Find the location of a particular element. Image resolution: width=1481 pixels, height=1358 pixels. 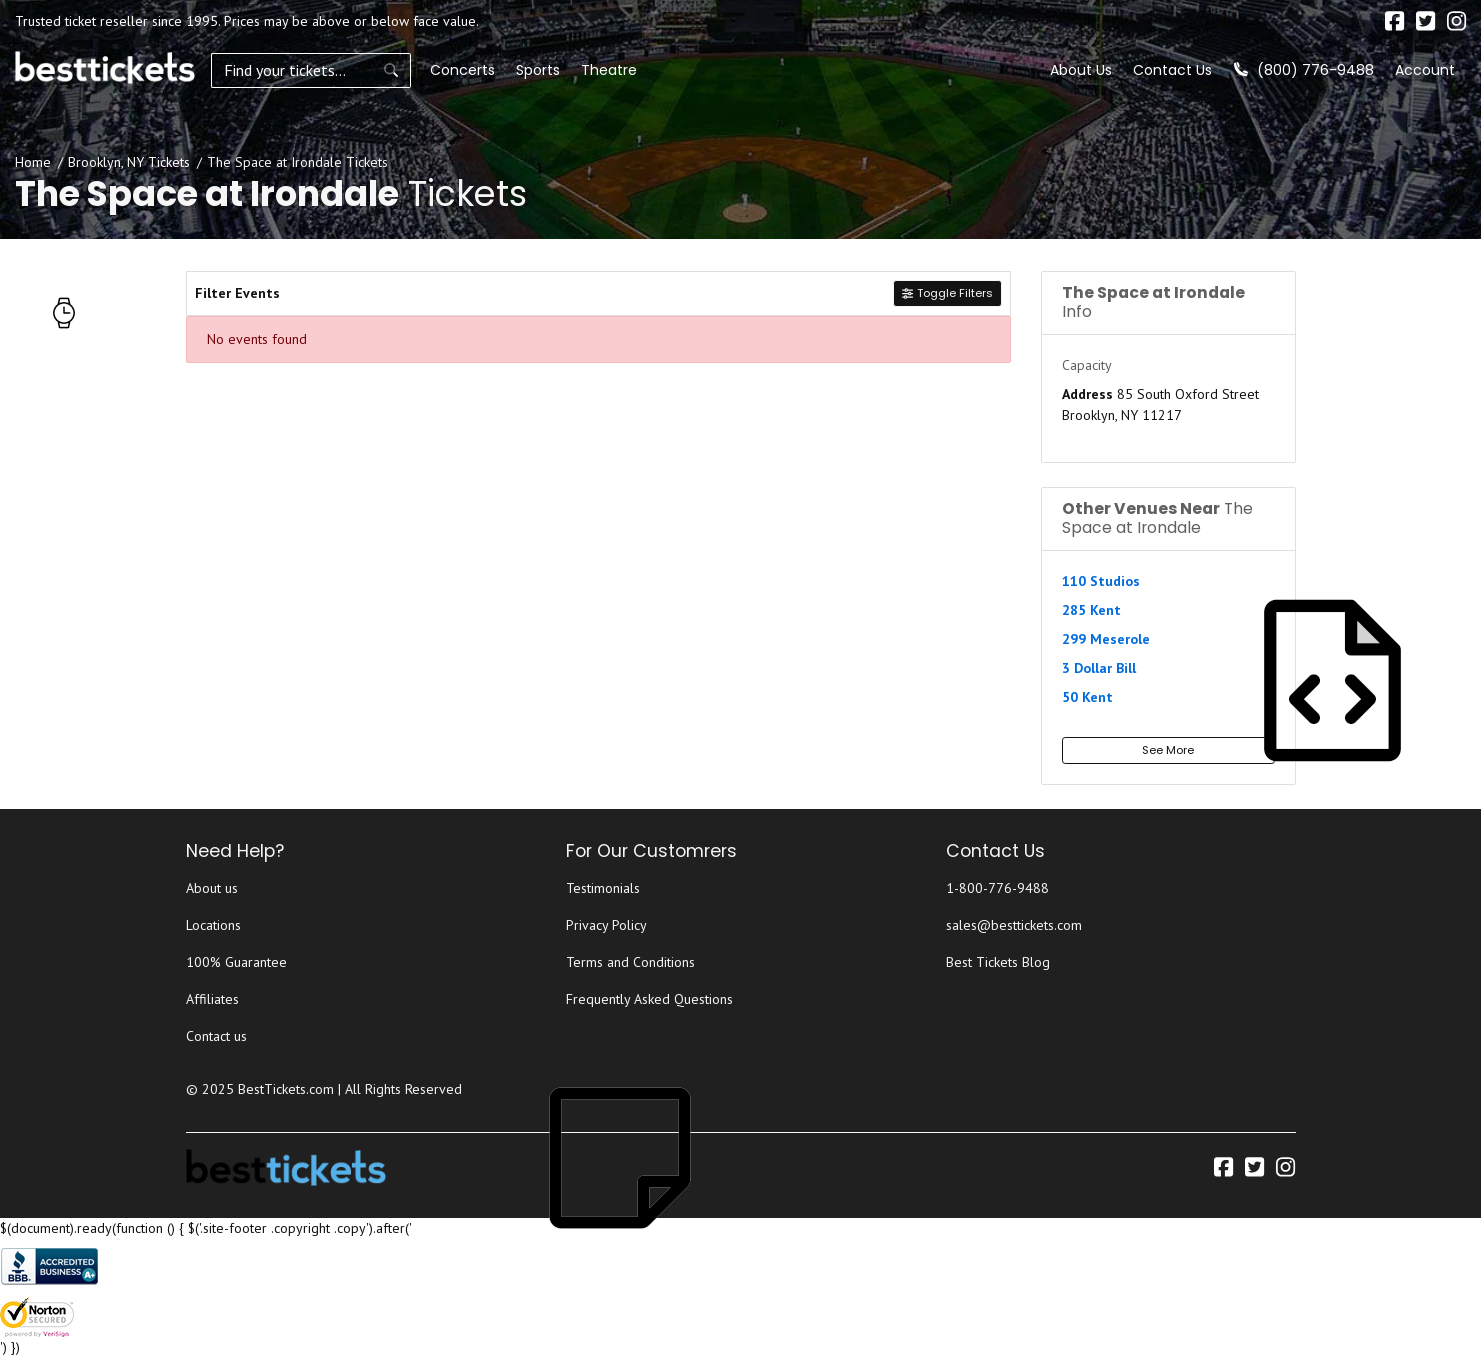

view source code file is located at coordinates (1332, 680).